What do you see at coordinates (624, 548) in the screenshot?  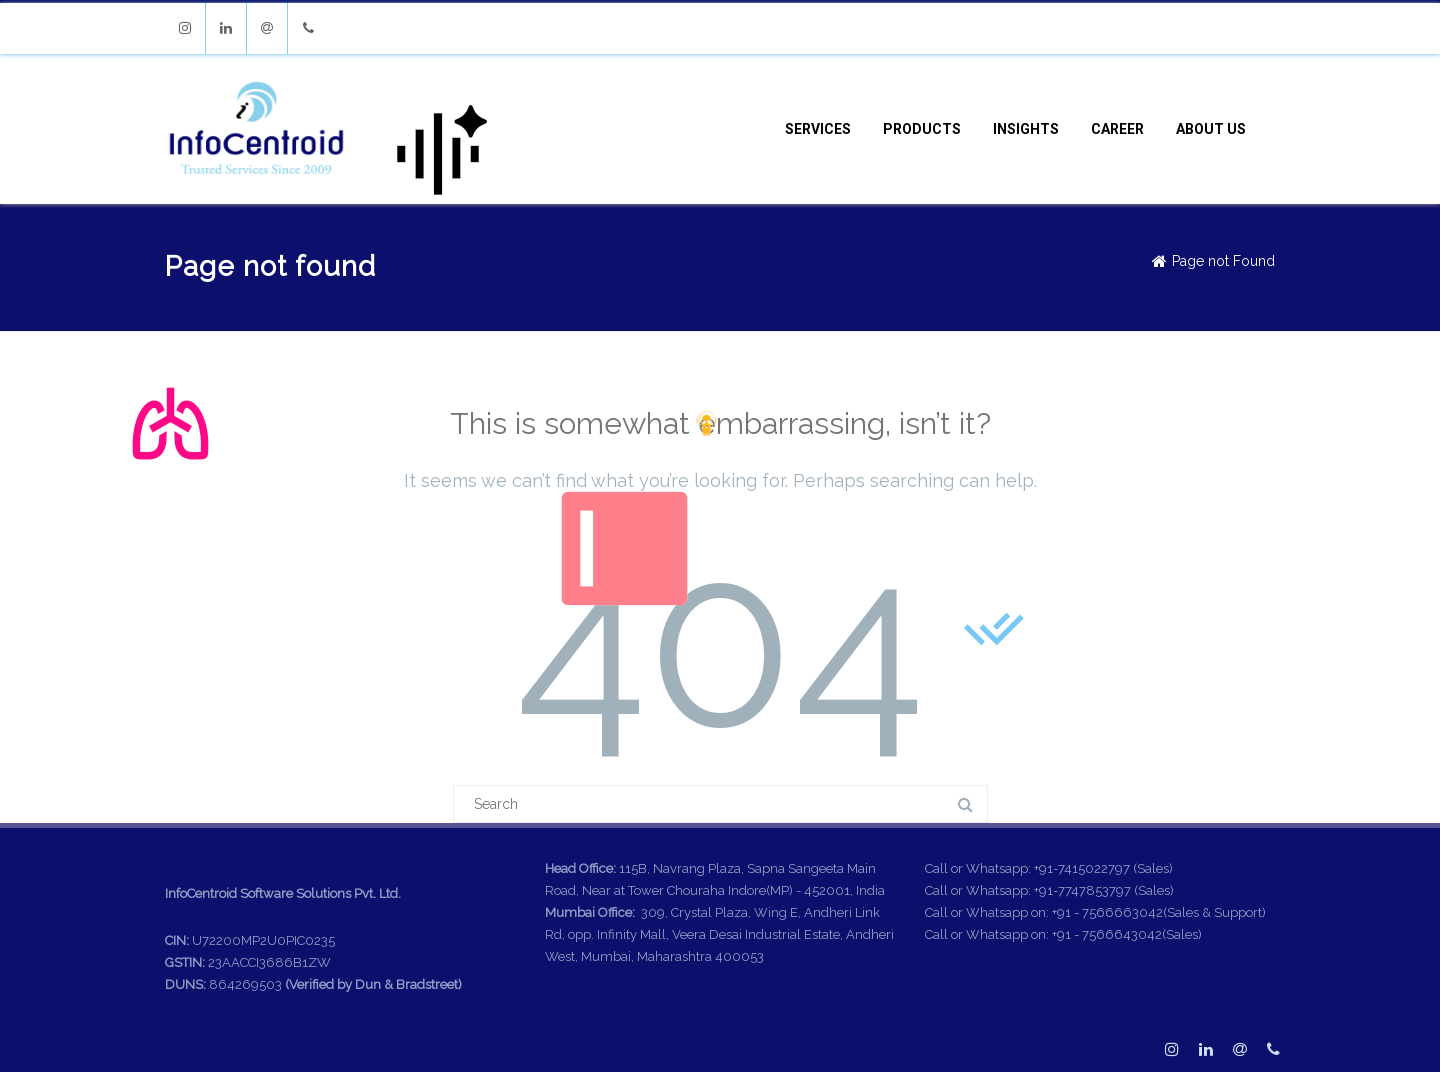 I see `toggle left sidebar panel` at bounding box center [624, 548].